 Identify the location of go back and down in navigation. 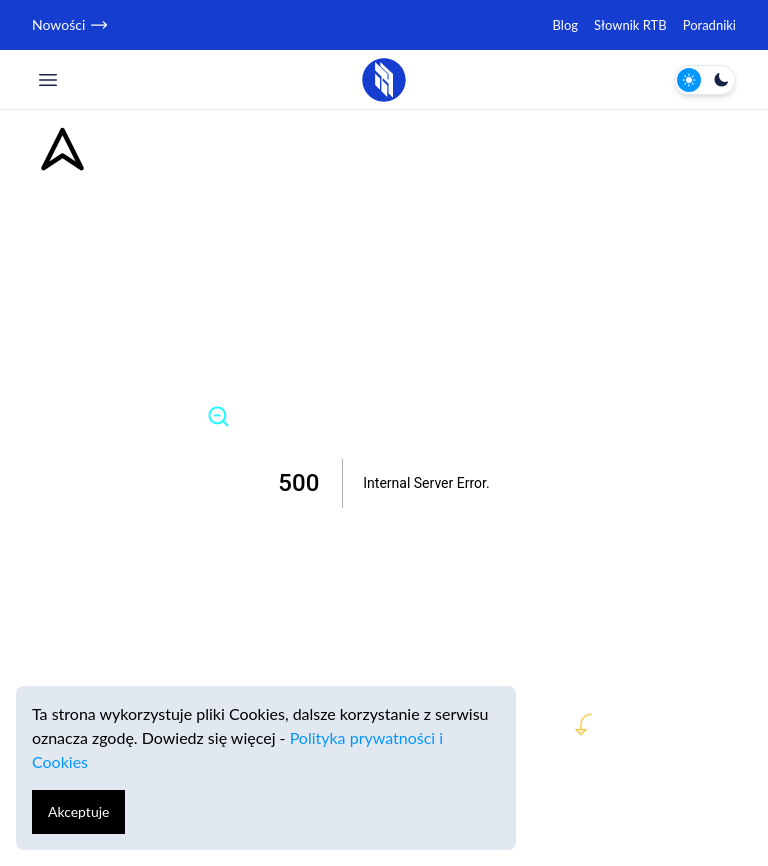
(583, 724).